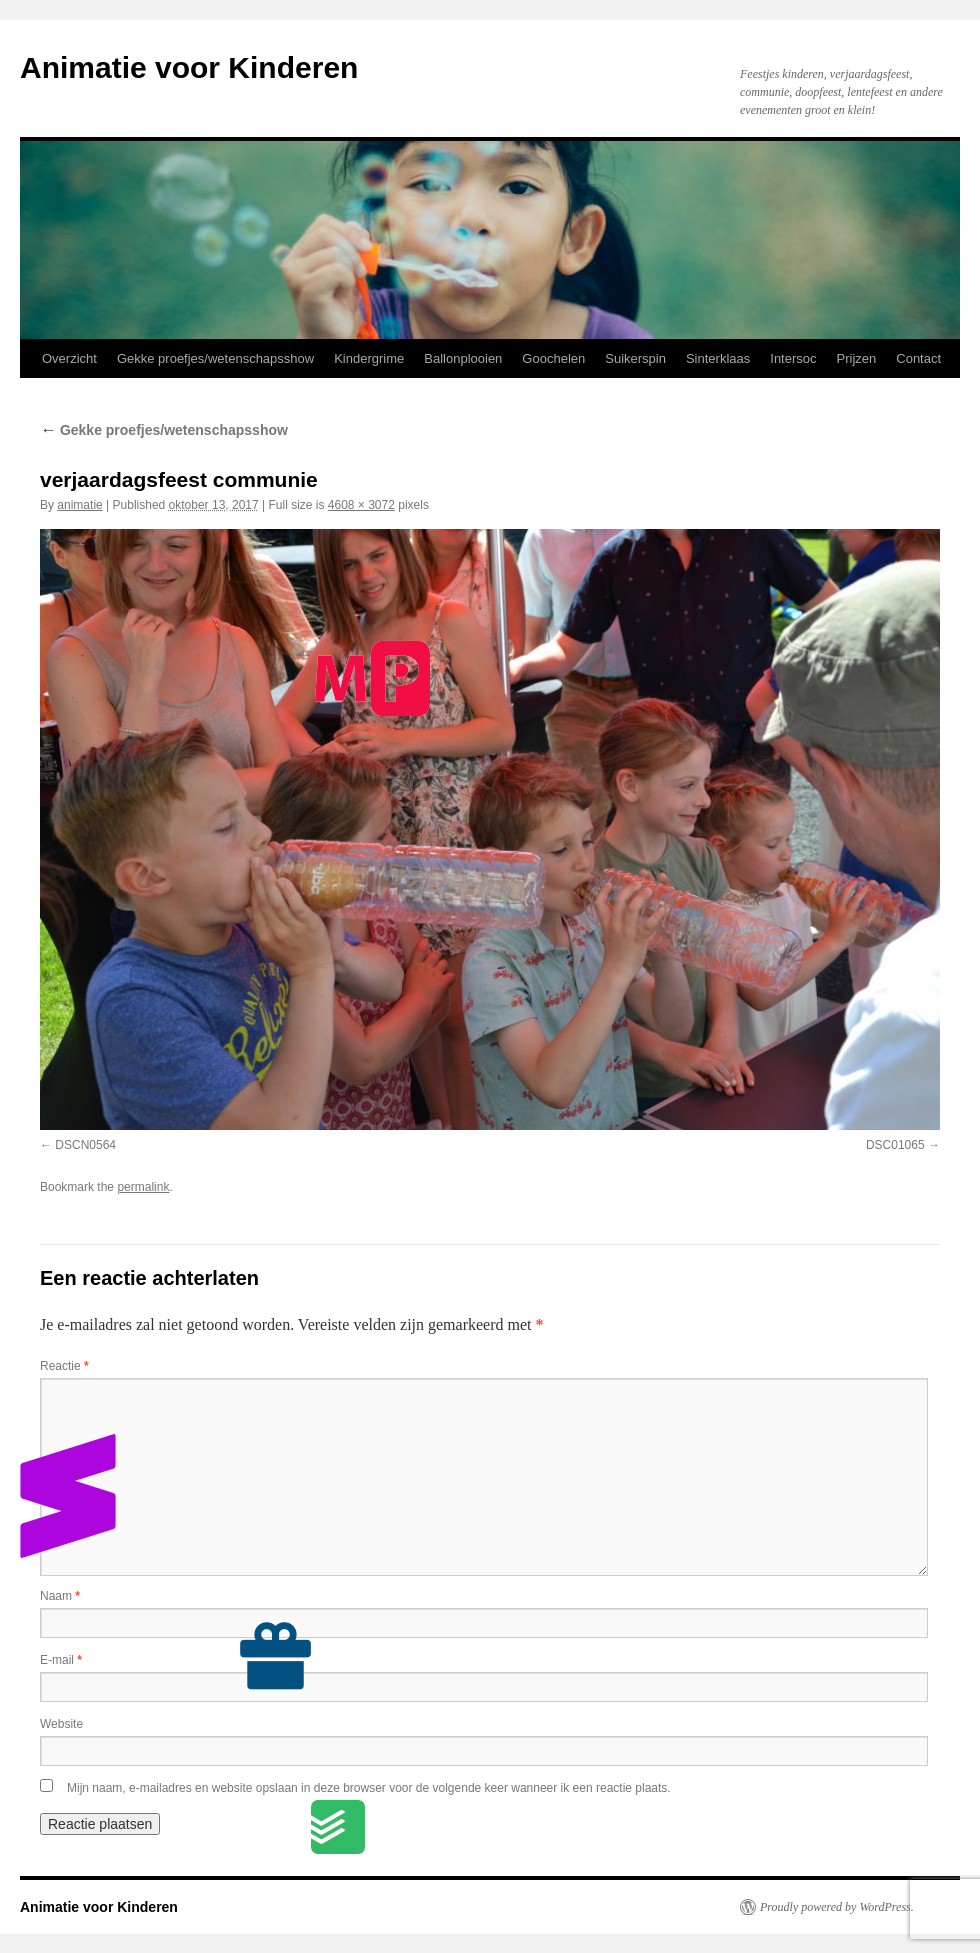 The height and width of the screenshot is (1953, 980). I want to click on macports package manager logo, so click(372, 678).